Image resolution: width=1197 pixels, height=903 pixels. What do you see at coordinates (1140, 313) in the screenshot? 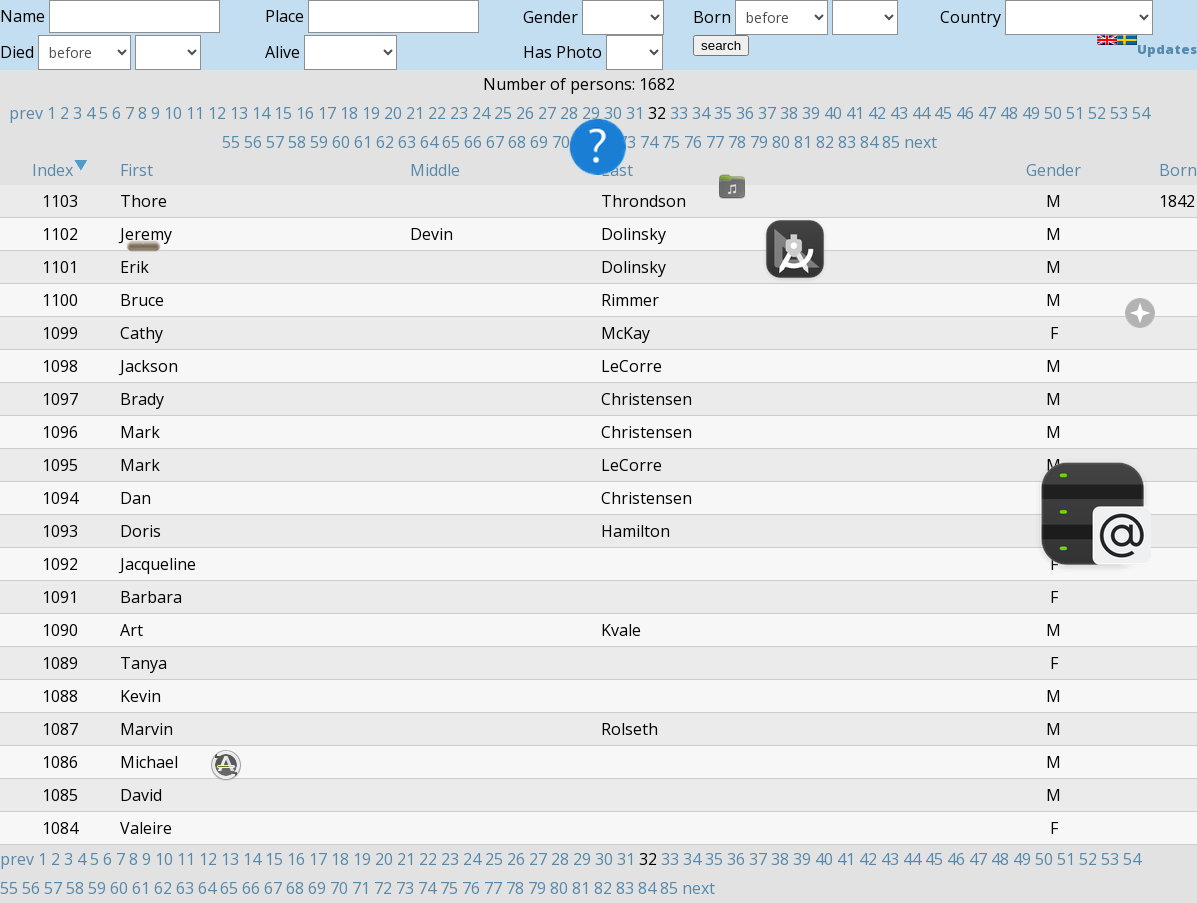
I see `remove trusted status from a bluetooth device` at bounding box center [1140, 313].